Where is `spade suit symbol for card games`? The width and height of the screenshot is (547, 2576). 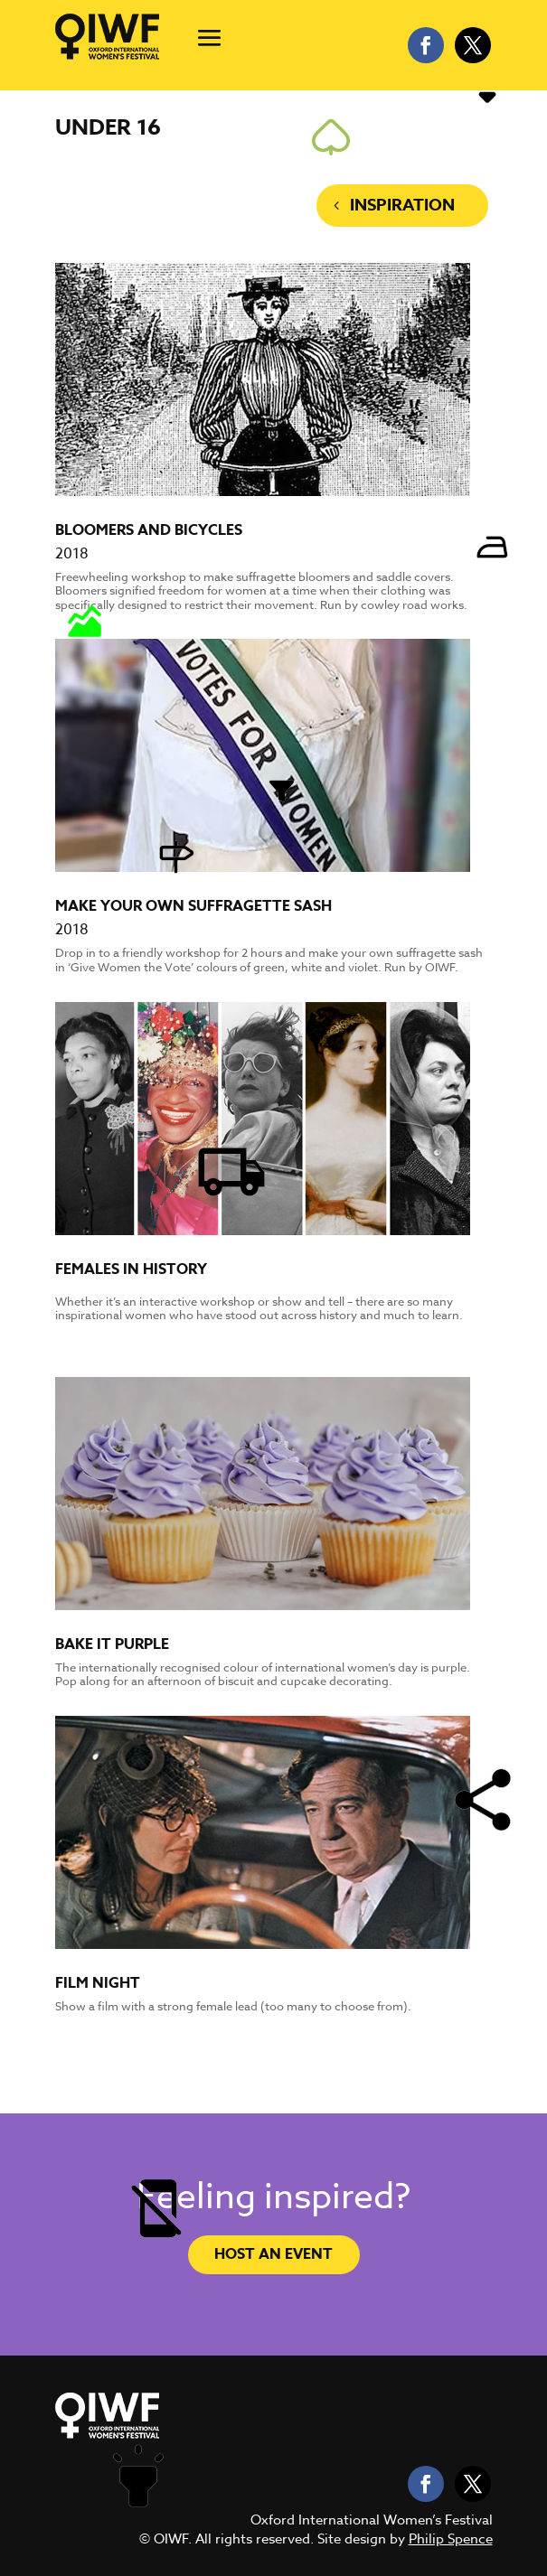
spade suit symbol for card games is located at coordinates (331, 136).